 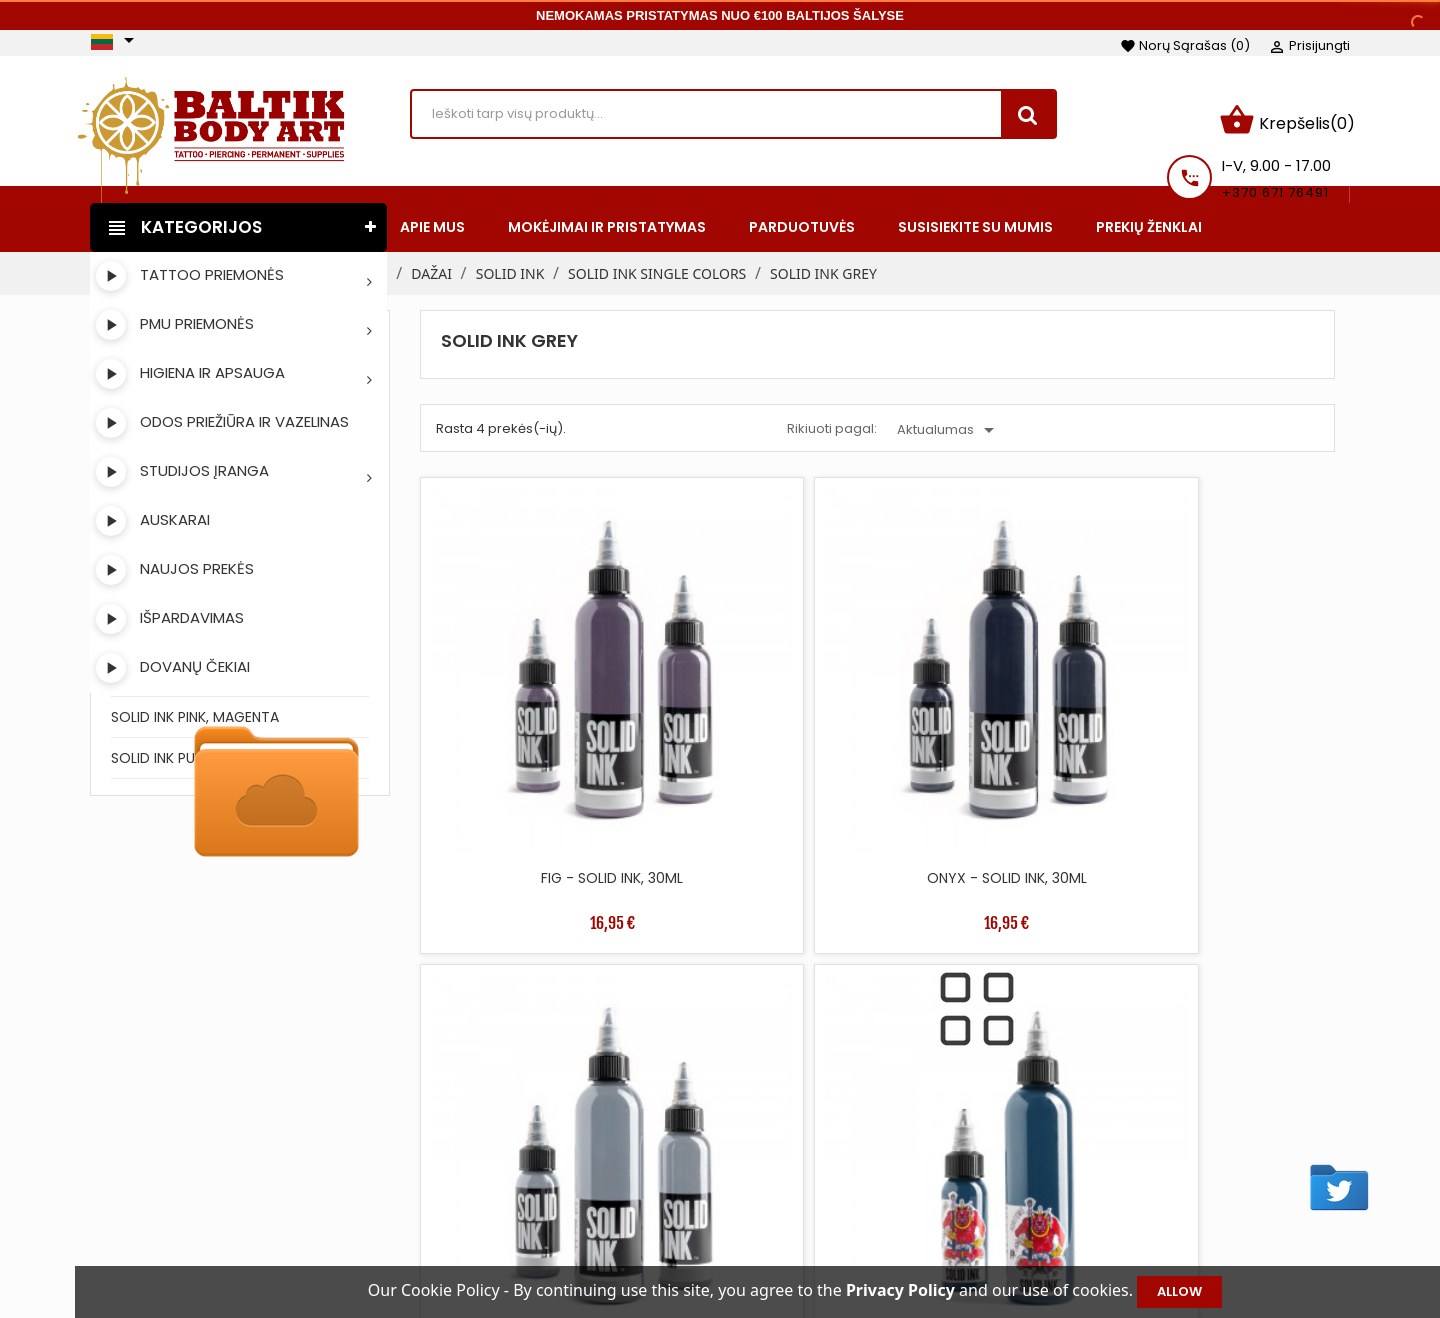 What do you see at coordinates (1339, 1189) in the screenshot?
I see `open folder containing Twitter-related files` at bounding box center [1339, 1189].